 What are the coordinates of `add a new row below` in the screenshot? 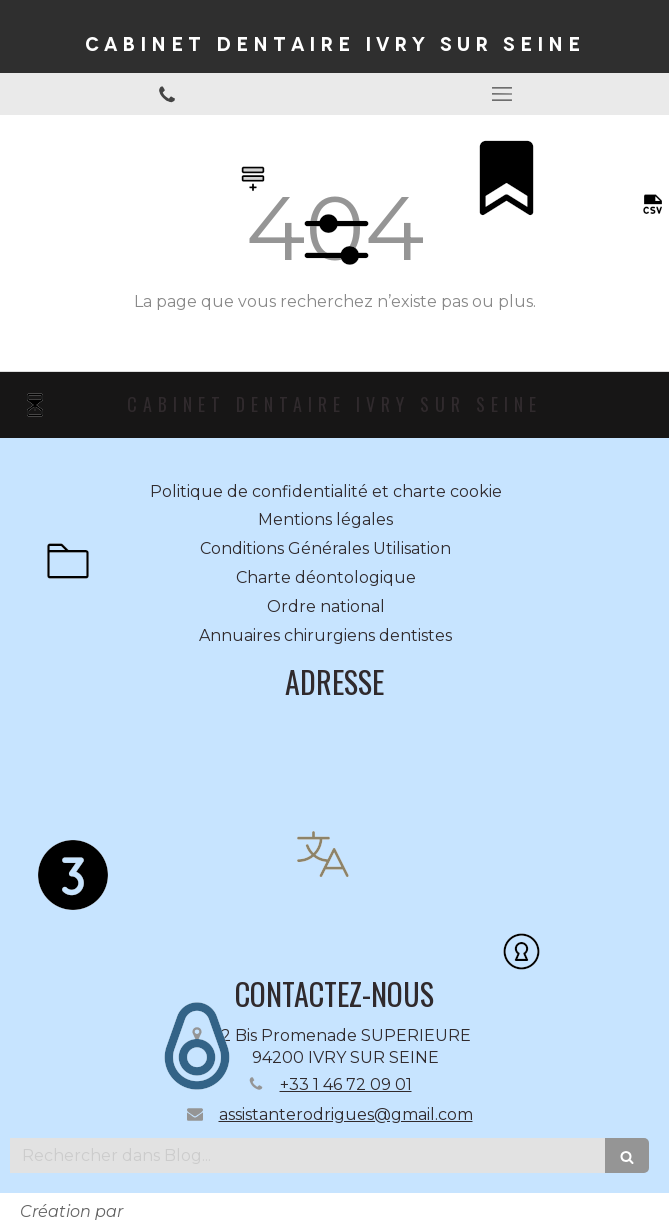 It's located at (253, 177).